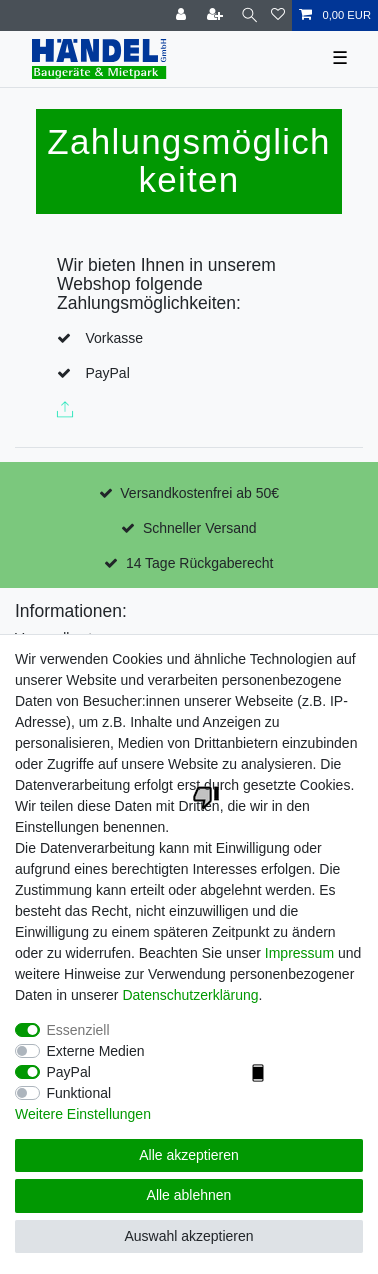  Describe the element at coordinates (65, 410) in the screenshot. I see `upload a file or document` at that location.